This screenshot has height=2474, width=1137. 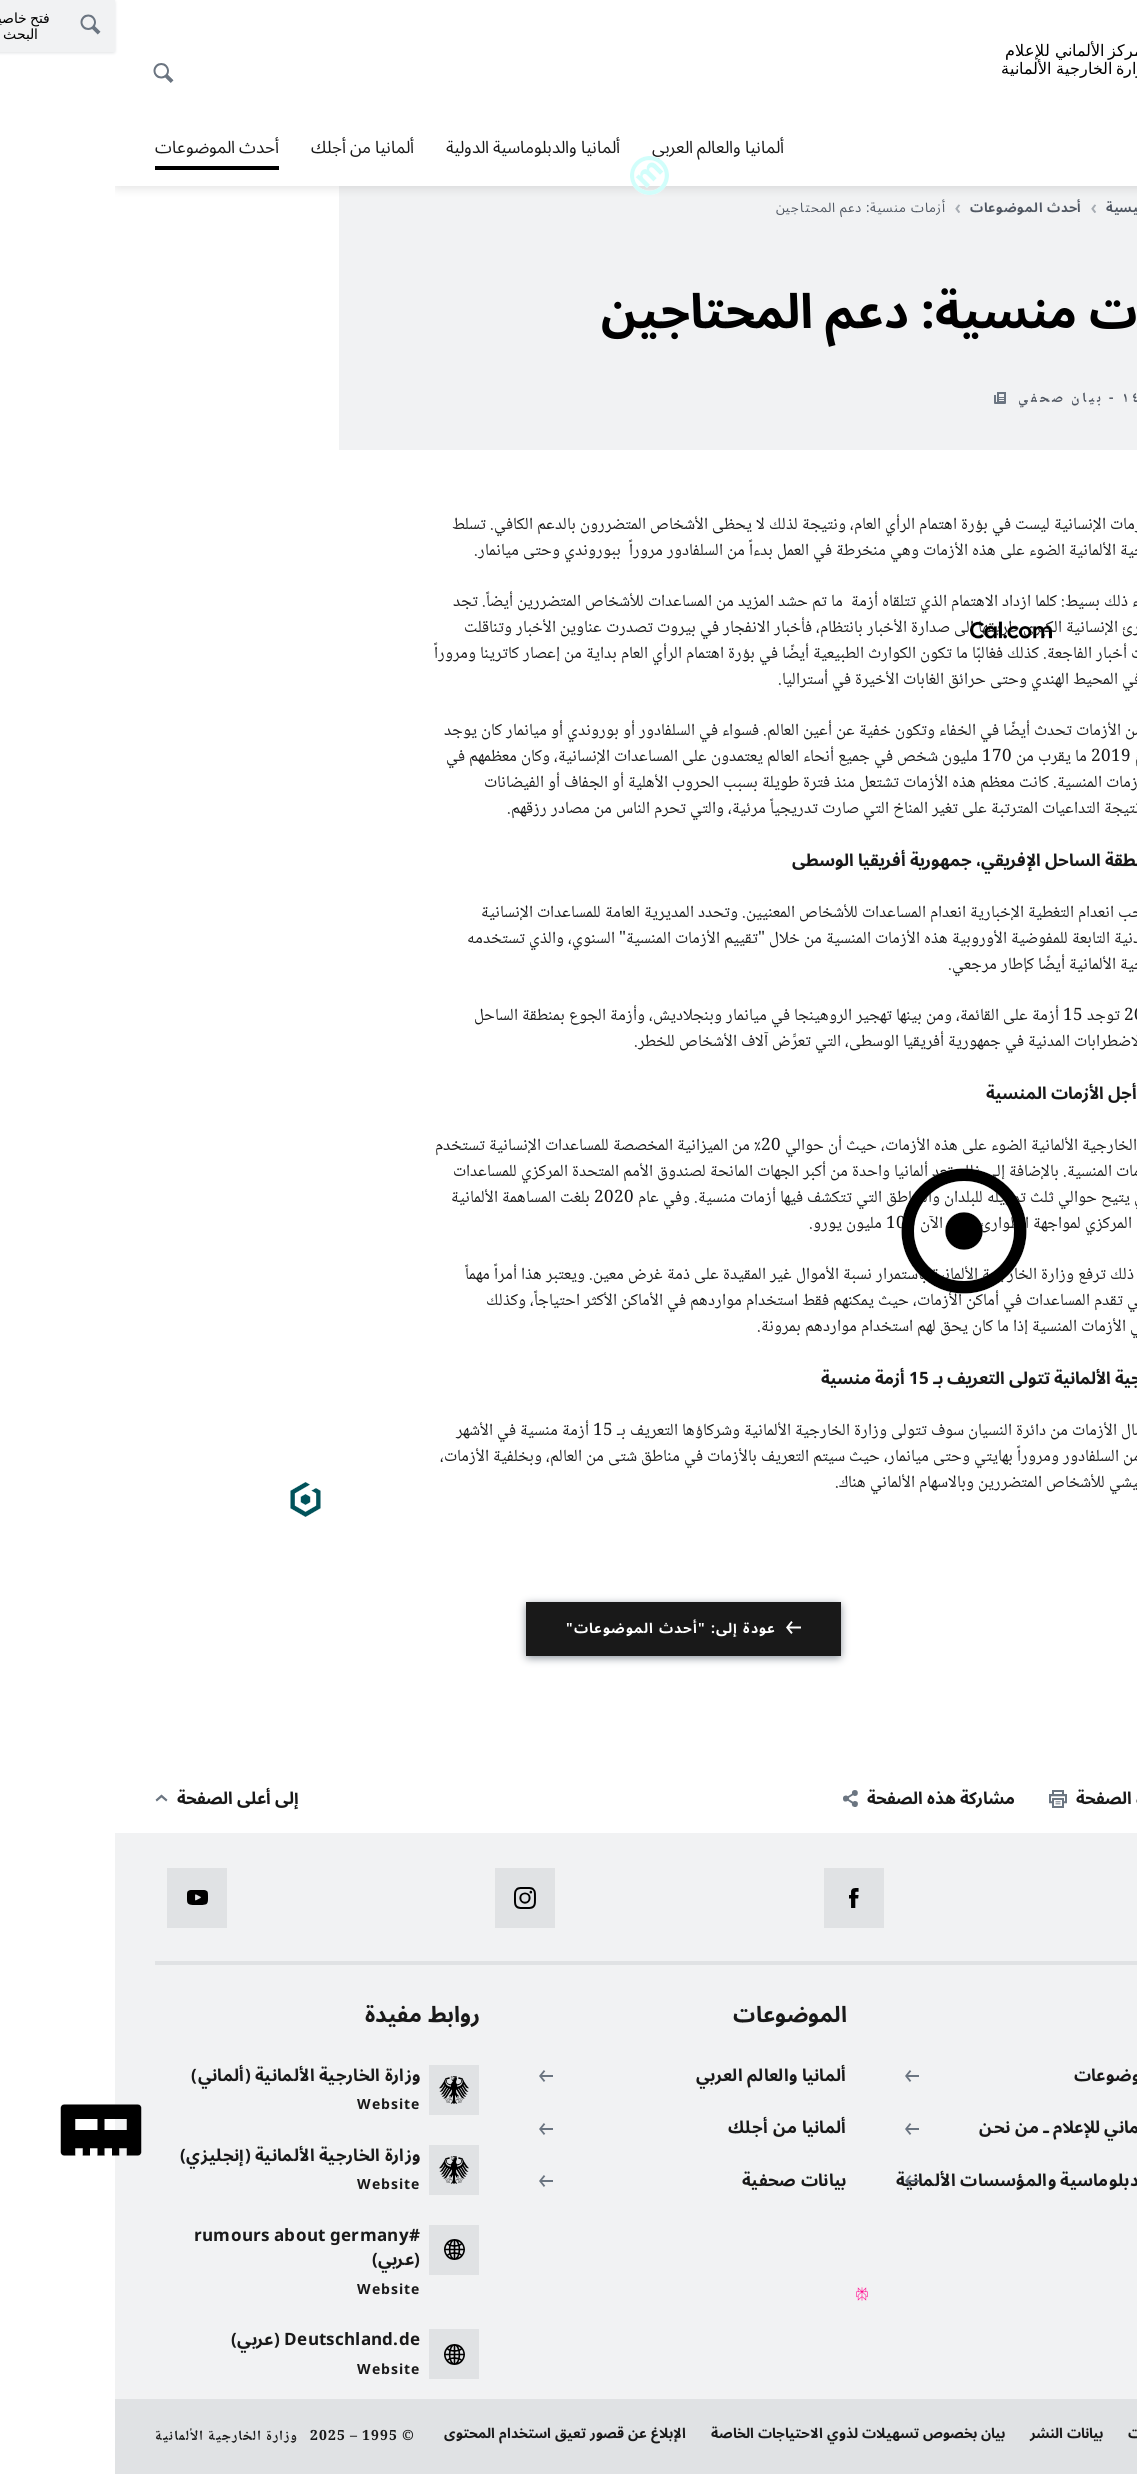 What do you see at coordinates (1011, 630) in the screenshot?
I see `open cal.com scheduling app` at bounding box center [1011, 630].